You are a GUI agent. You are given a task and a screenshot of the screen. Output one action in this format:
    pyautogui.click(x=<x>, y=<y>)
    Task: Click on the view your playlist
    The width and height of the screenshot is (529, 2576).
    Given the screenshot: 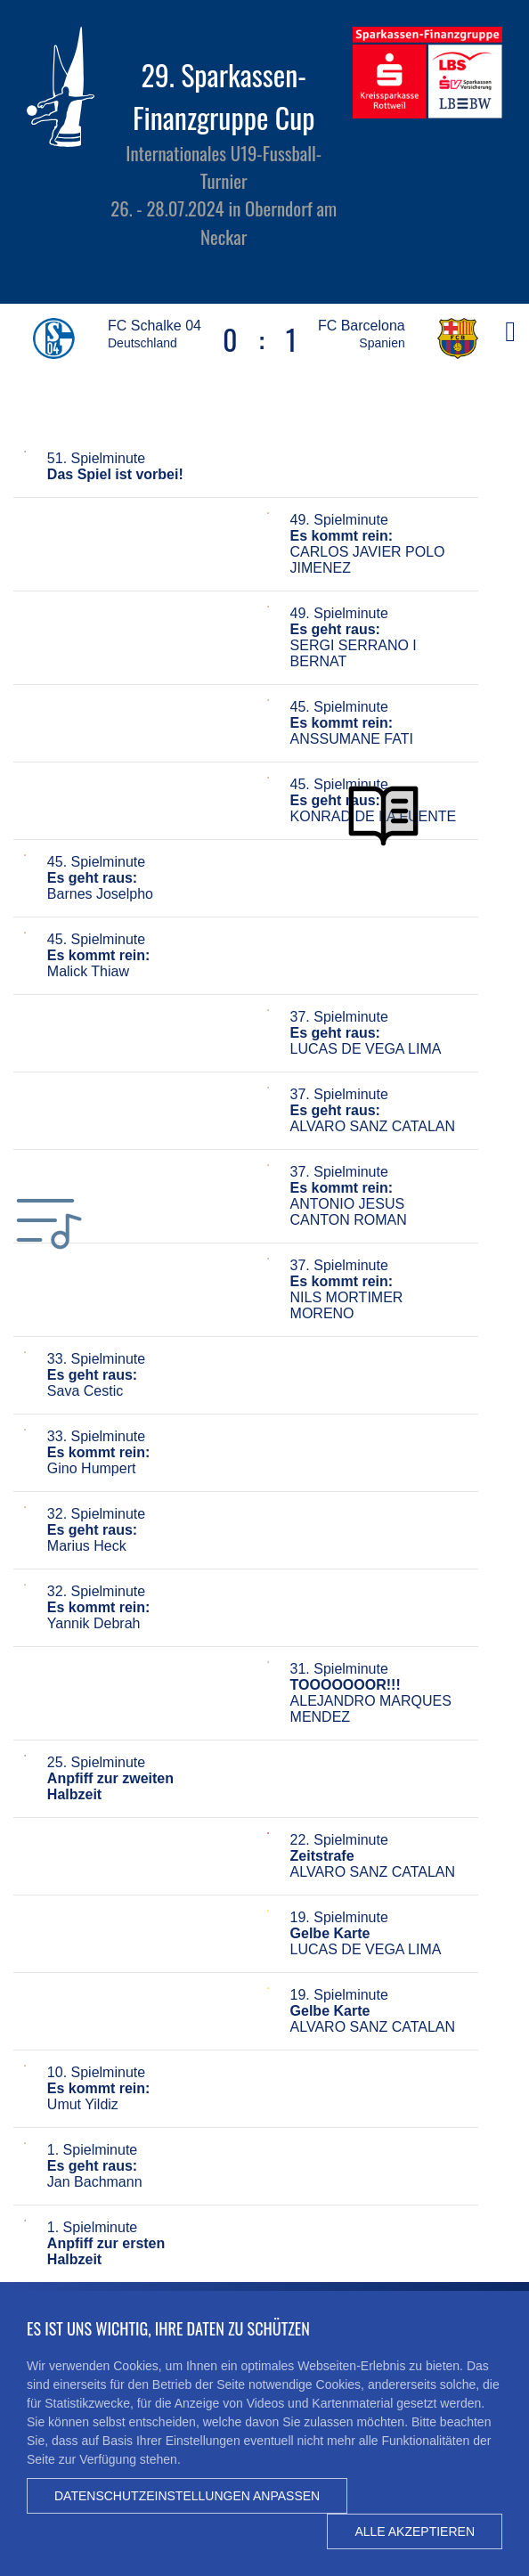 What is the action you would take?
    pyautogui.click(x=45, y=1220)
    